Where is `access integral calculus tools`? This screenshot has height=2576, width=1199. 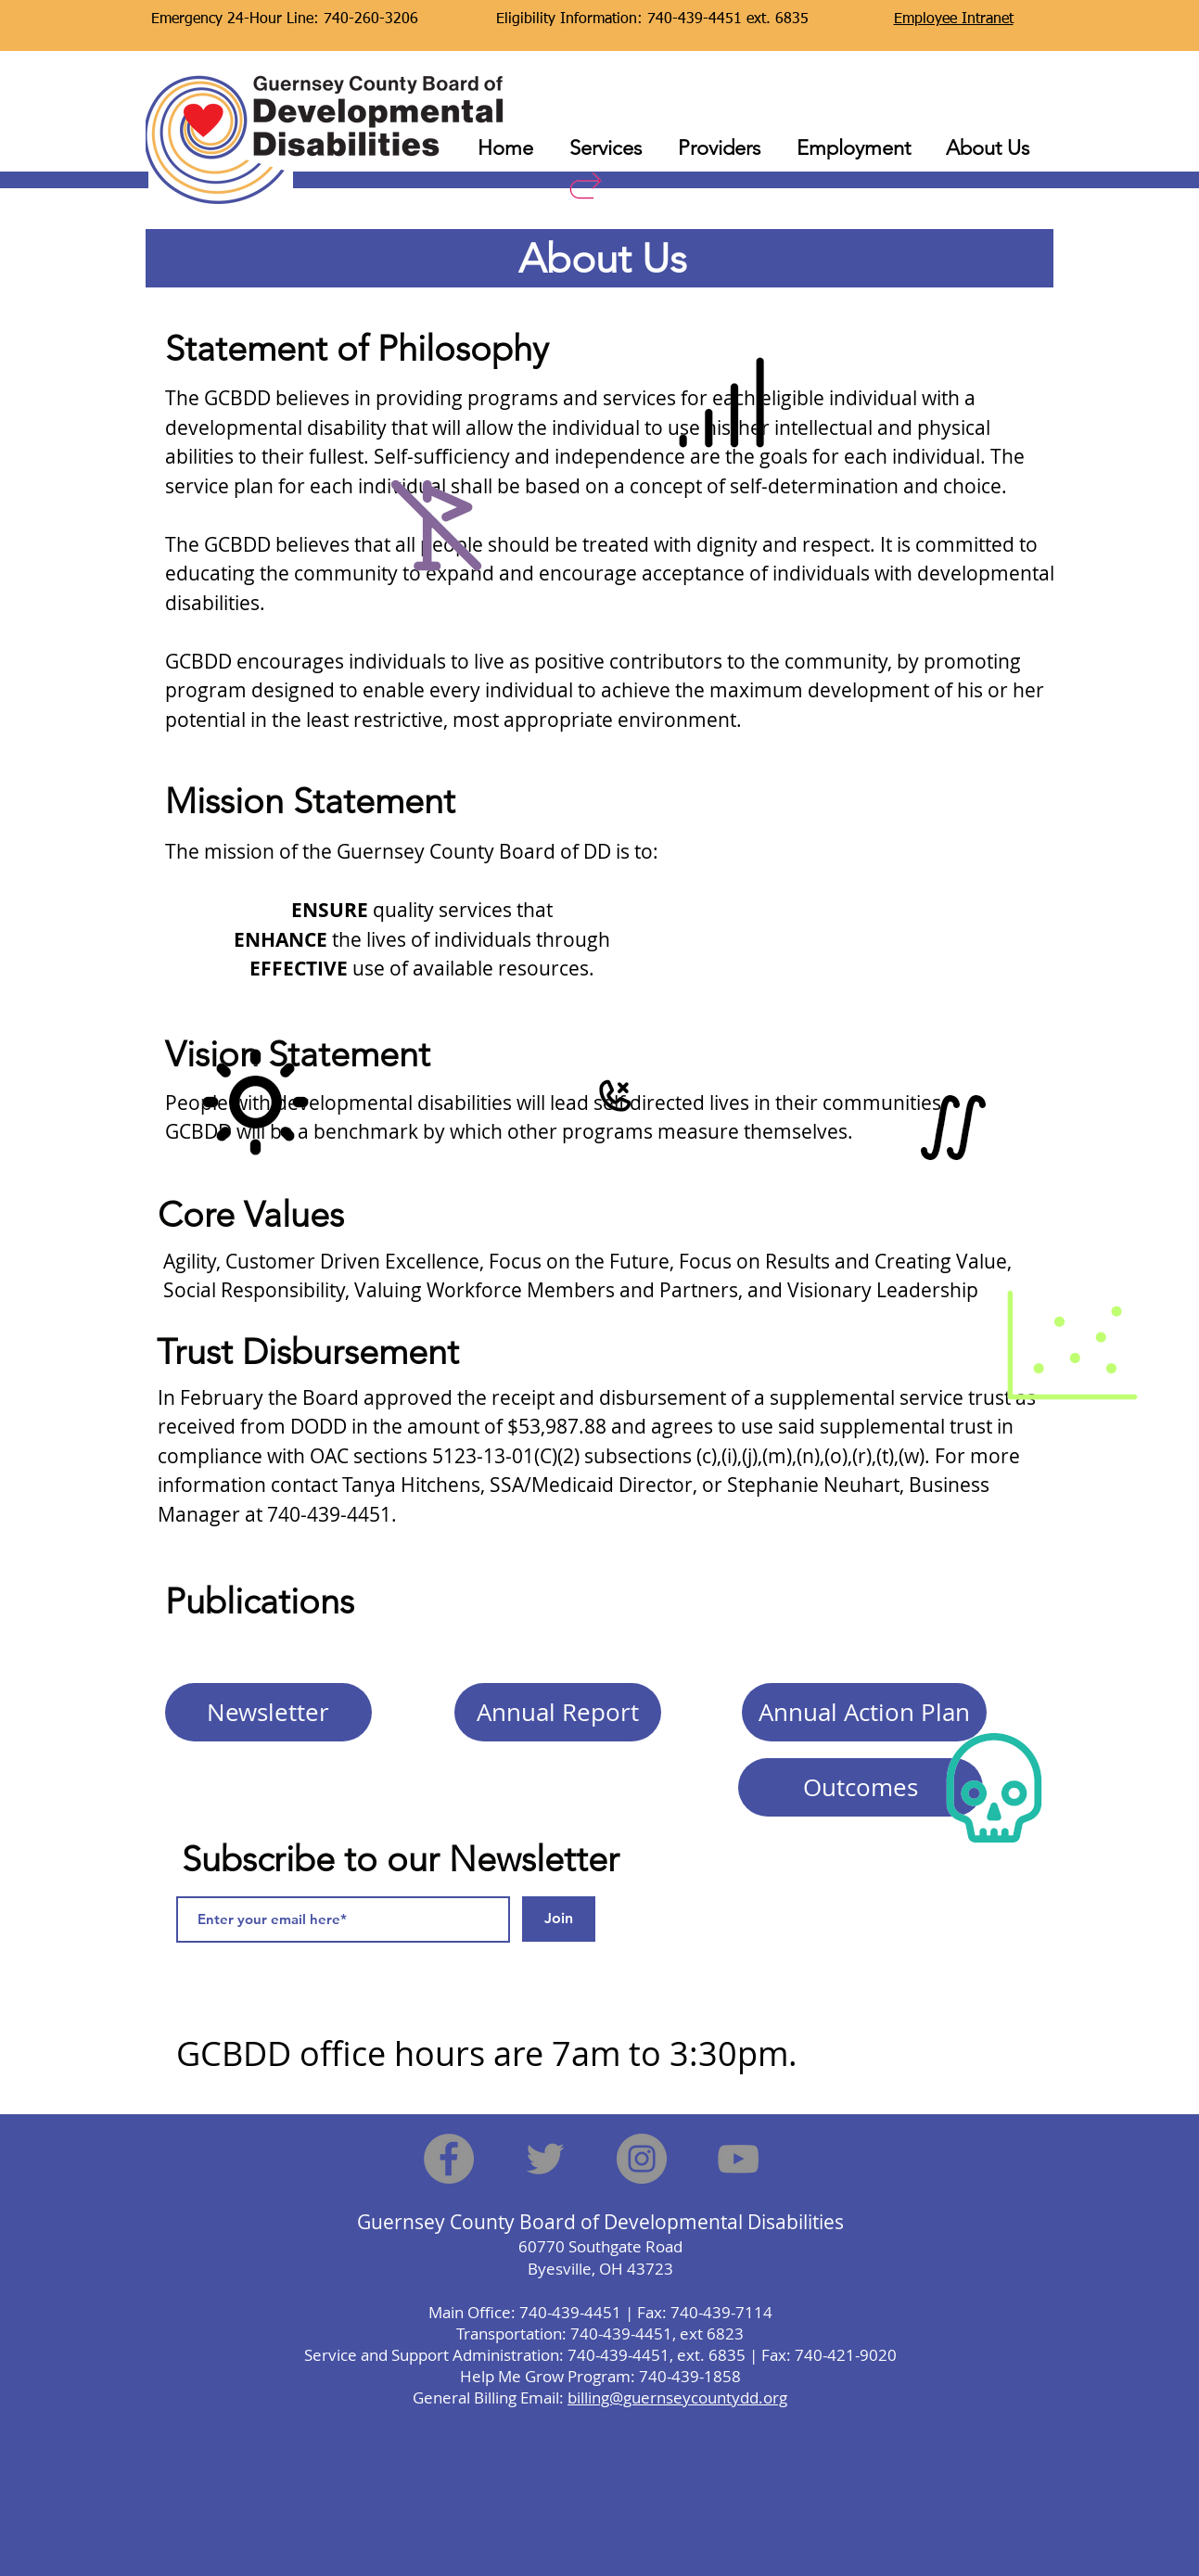
access integral calculus tools is located at coordinates (953, 1128).